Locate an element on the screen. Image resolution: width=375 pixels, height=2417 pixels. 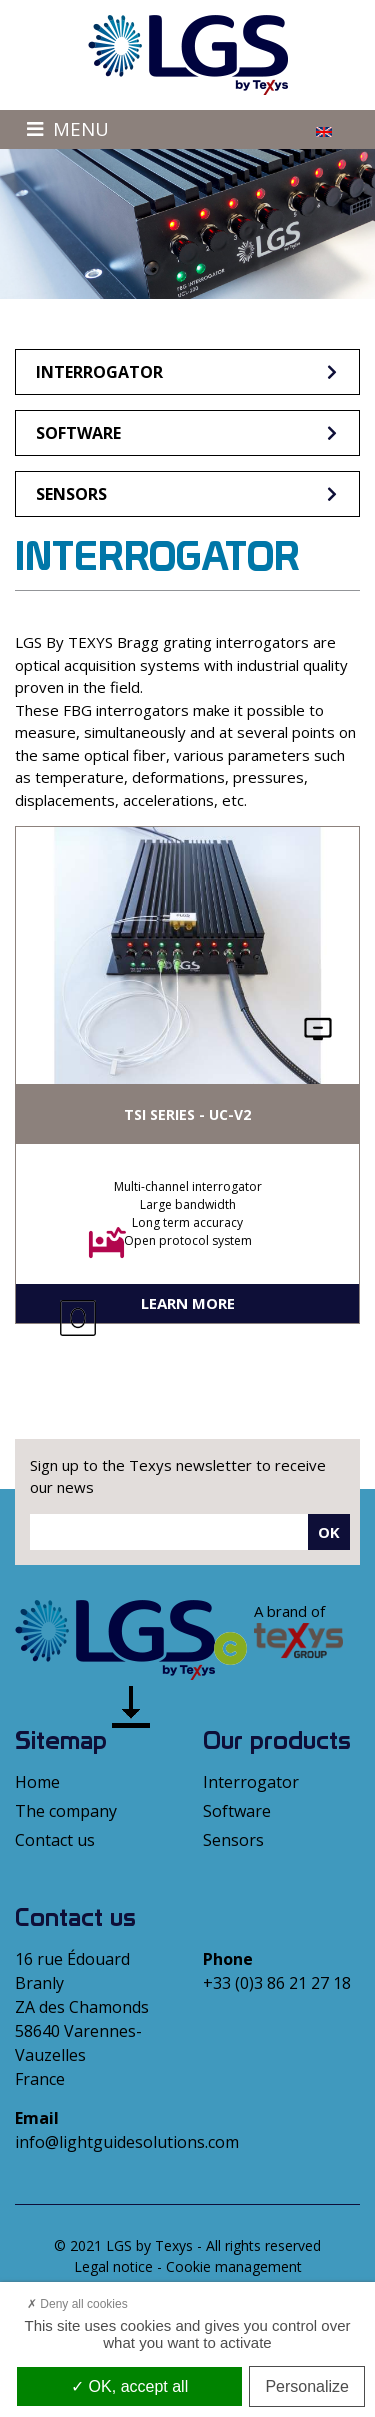
represents the number zero in a numeric input or display is located at coordinates (78, 1318).